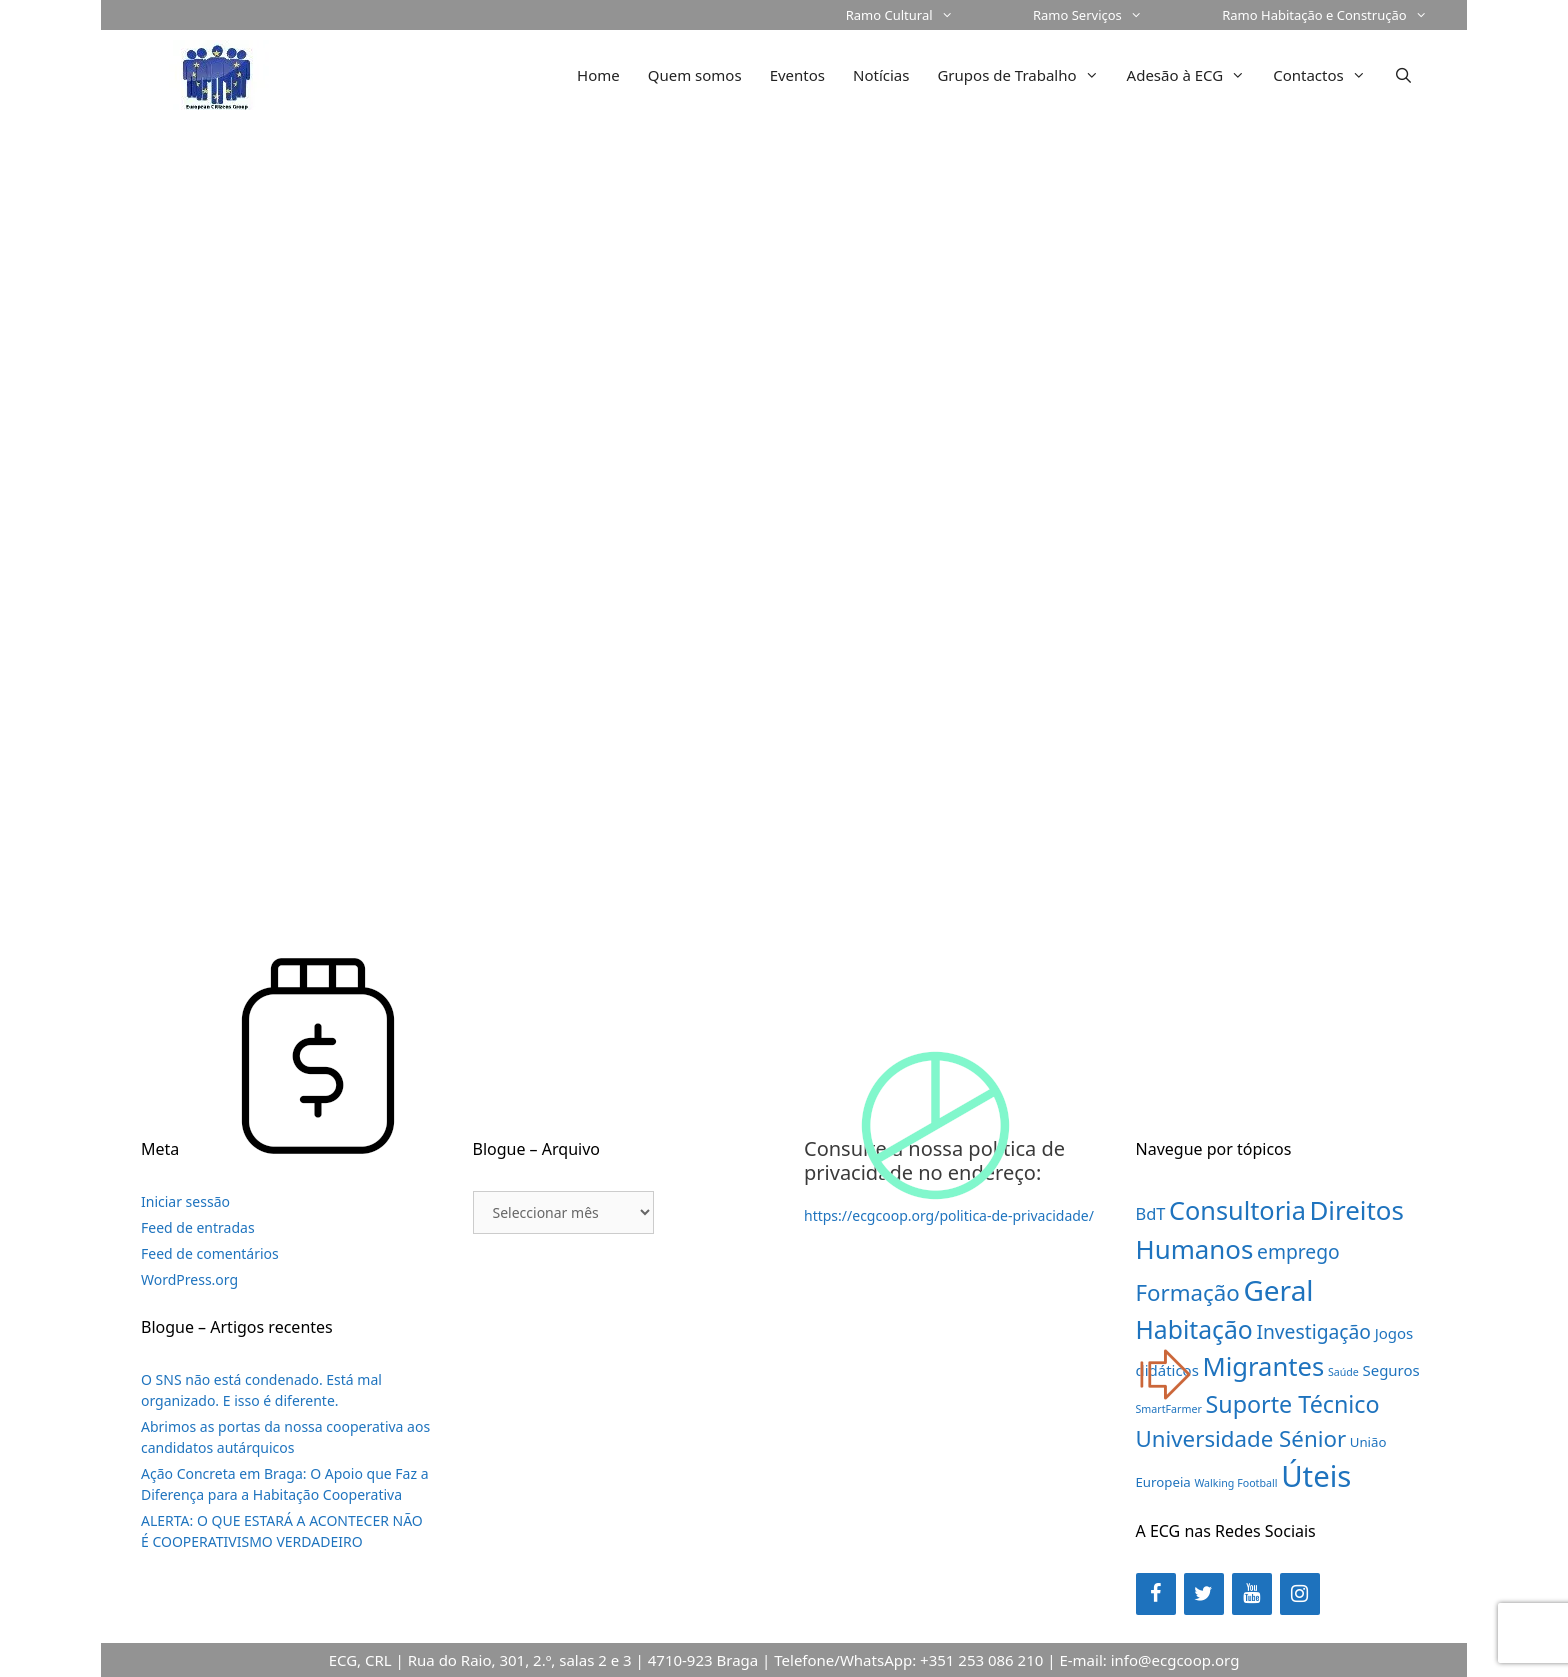 The height and width of the screenshot is (1677, 1568). What do you see at coordinates (935, 1125) in the screenshot?
I see `view analytics or statistics breakdown` at bounding box center [935, 1125].